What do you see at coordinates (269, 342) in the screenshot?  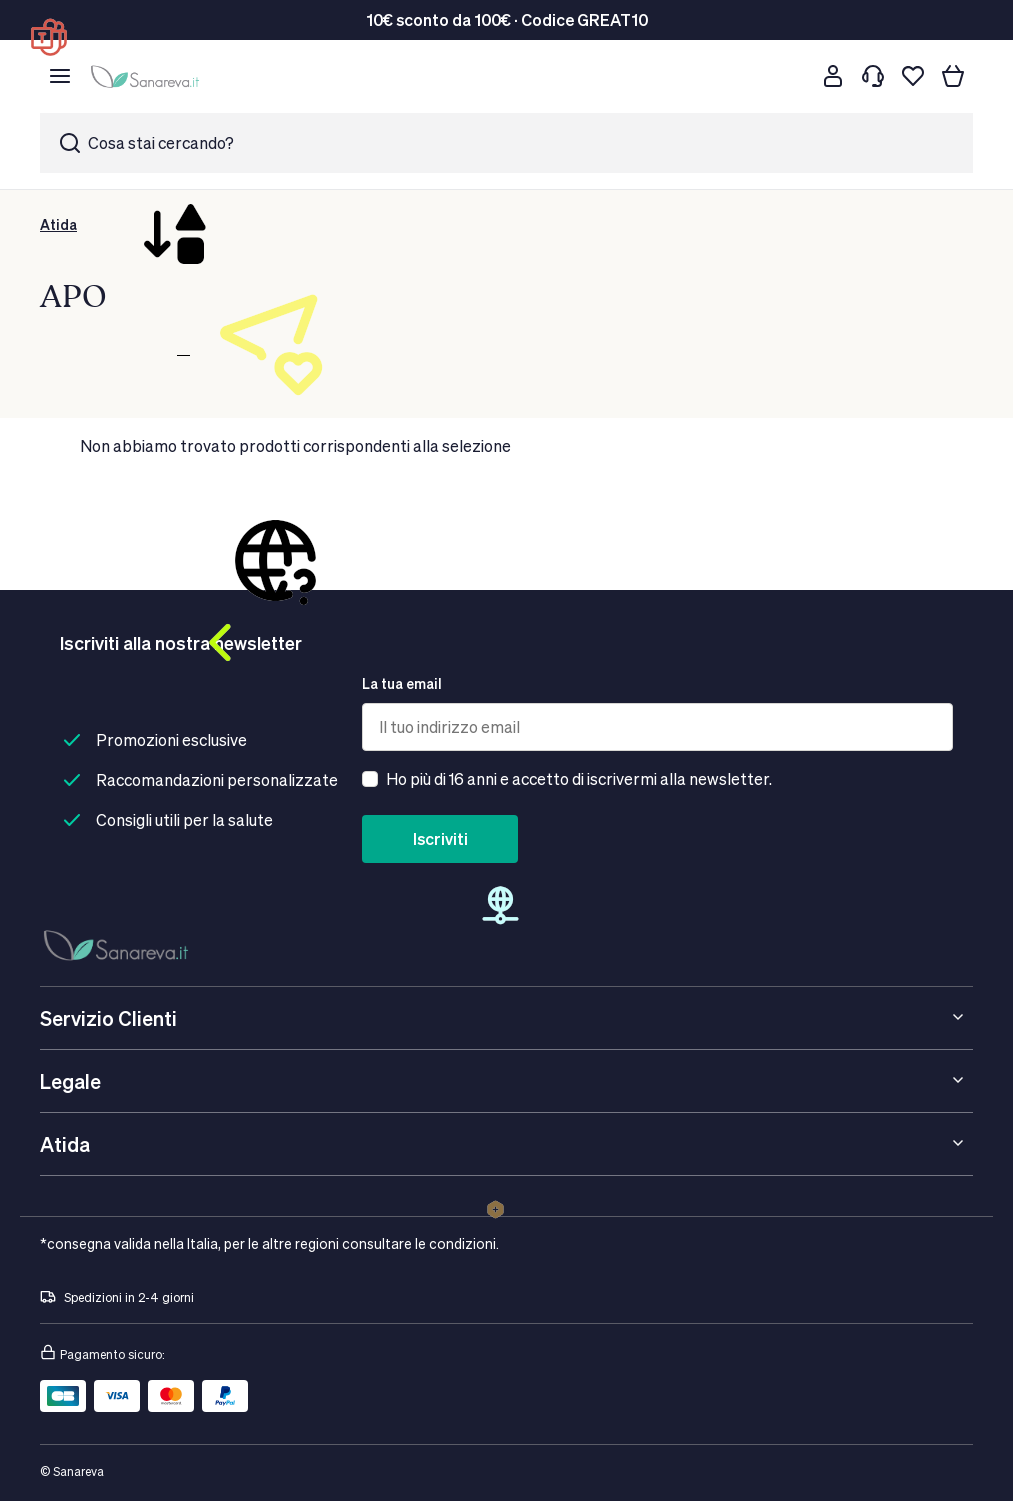 I see `save location to favorites` at bounding box center [269, 342].